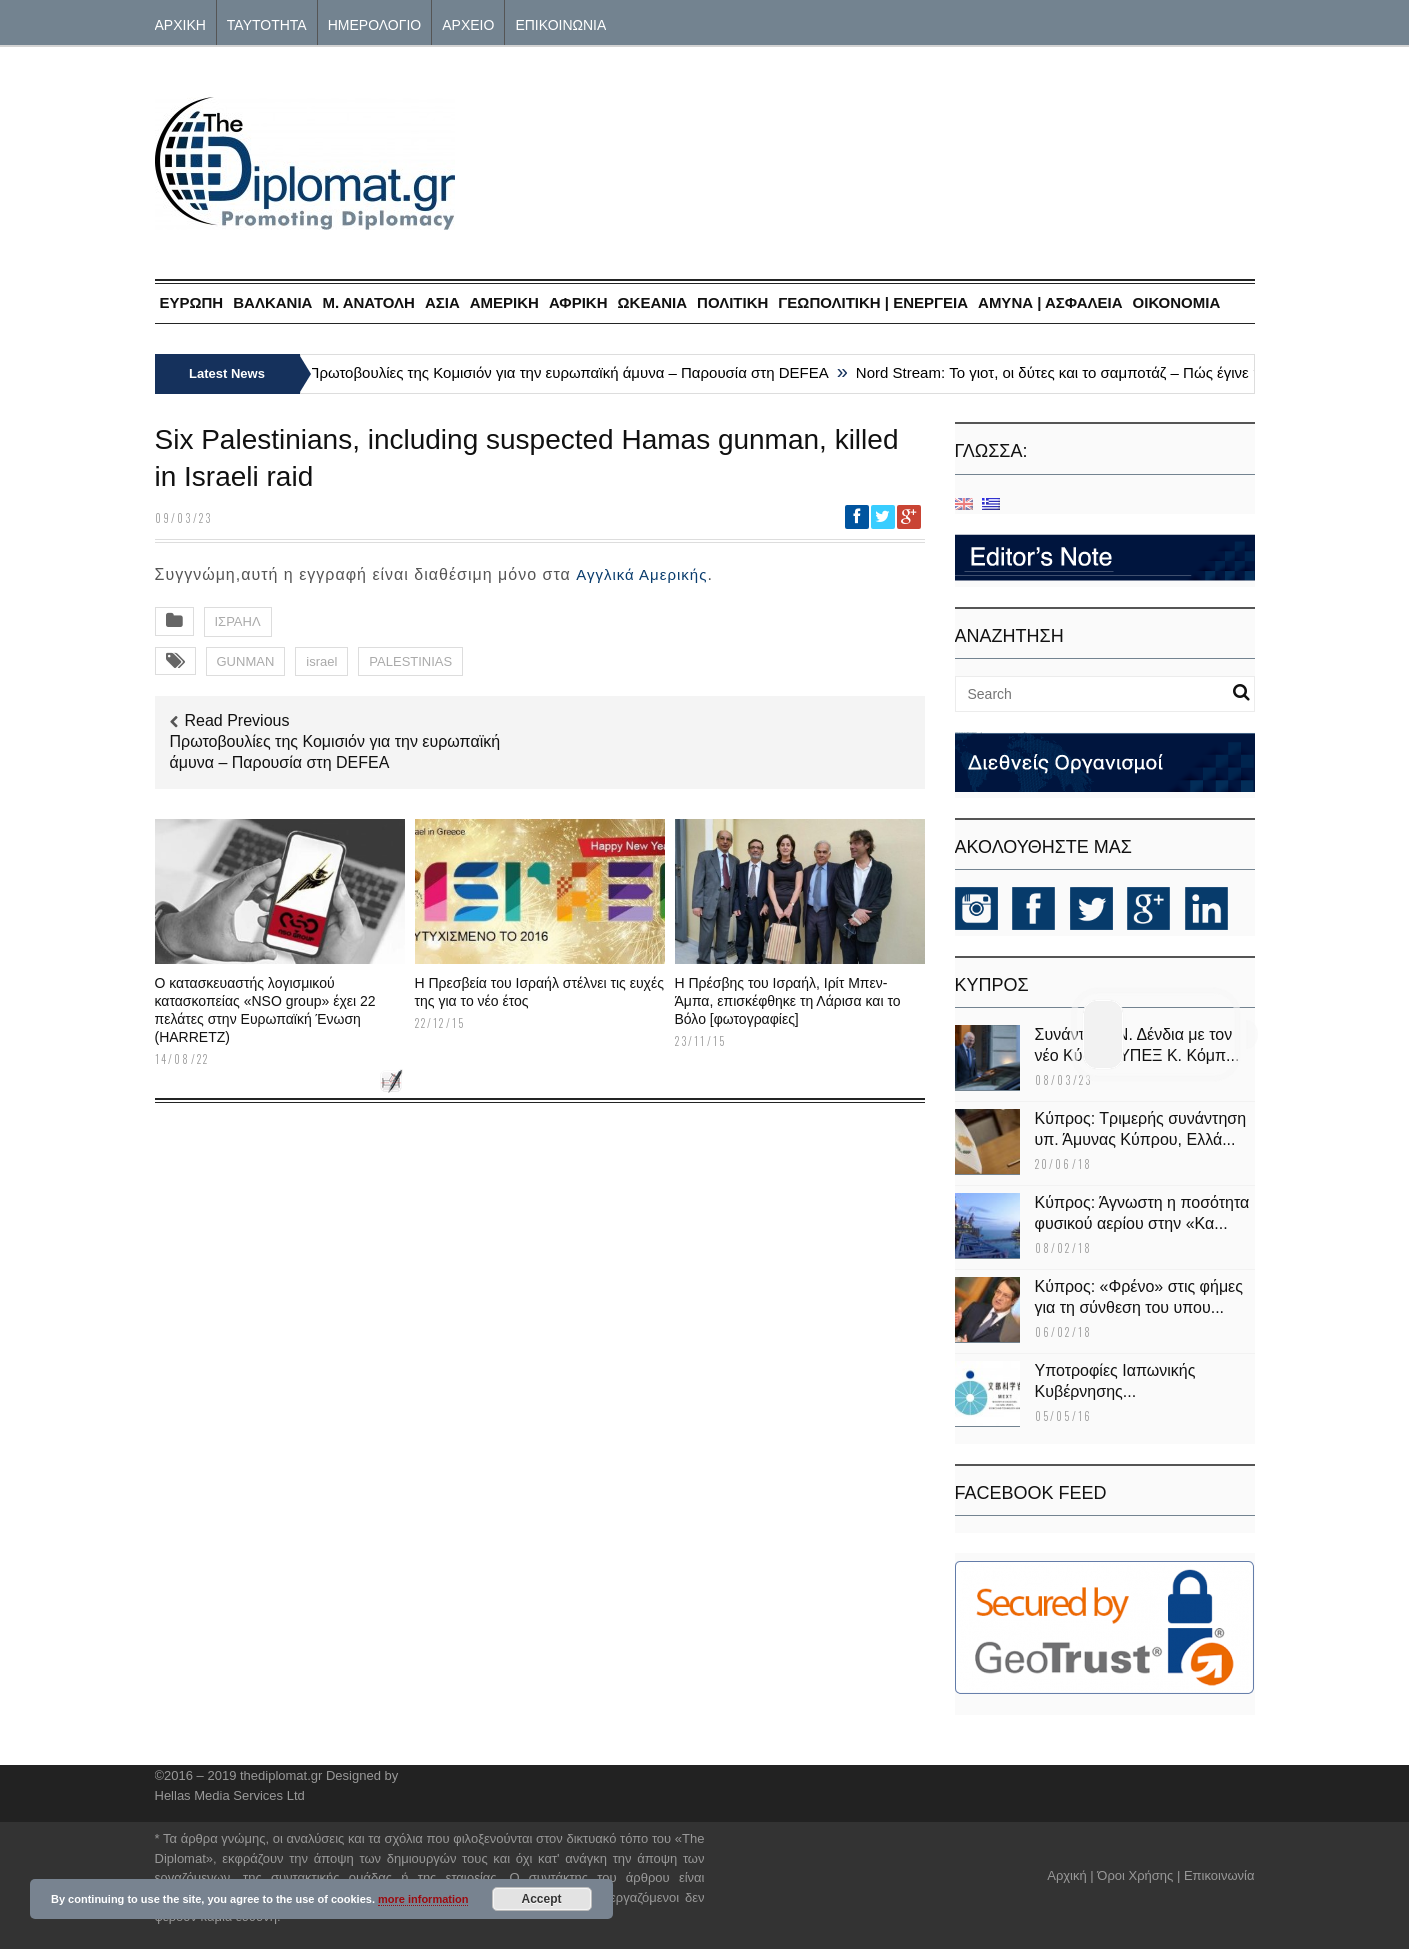 This screenshot has width=1409, height=1949. What do you see at coordinates (1164, 1034) in the screenshot?
I see `indicates battery is at 20% charge` at bounding box center [1164, 1034].